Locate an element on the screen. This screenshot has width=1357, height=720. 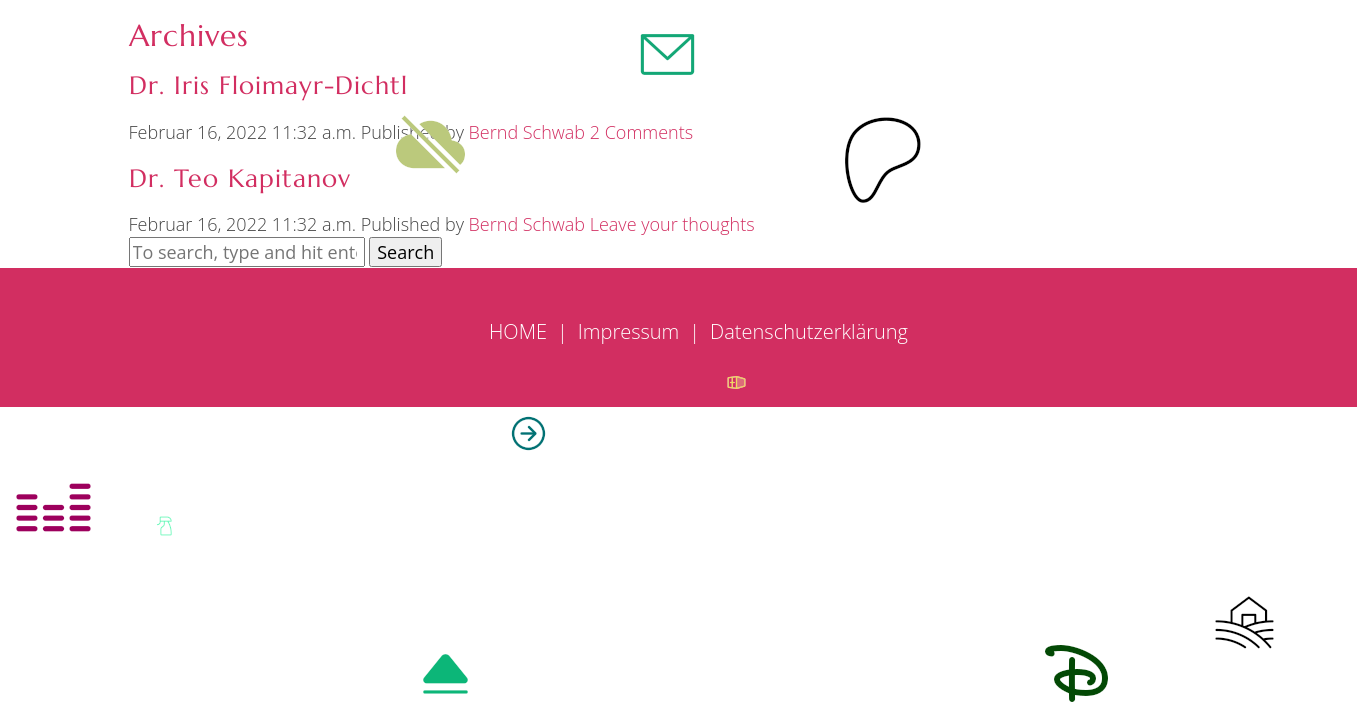
link to patreon profile or page is located at coordinates (879, 158).